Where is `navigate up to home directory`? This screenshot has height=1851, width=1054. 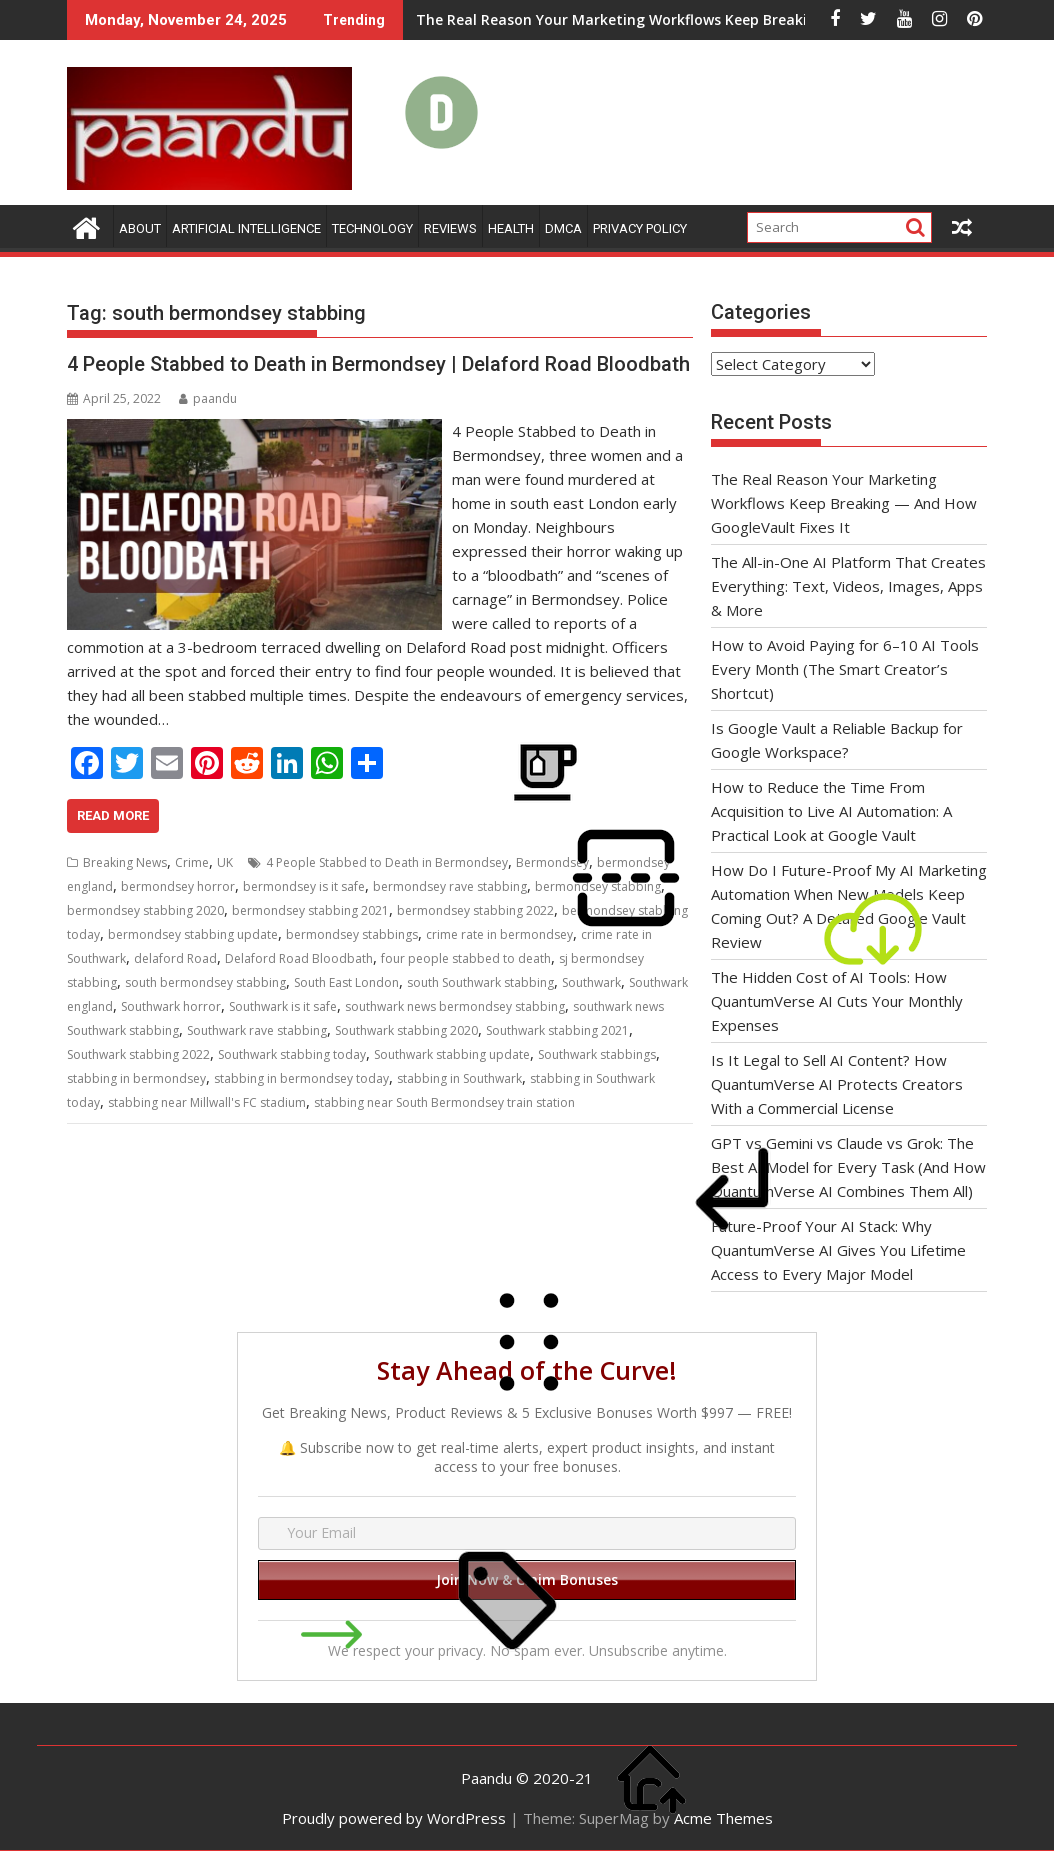
navigate up to home directory is located at coordinates (650, 1778).